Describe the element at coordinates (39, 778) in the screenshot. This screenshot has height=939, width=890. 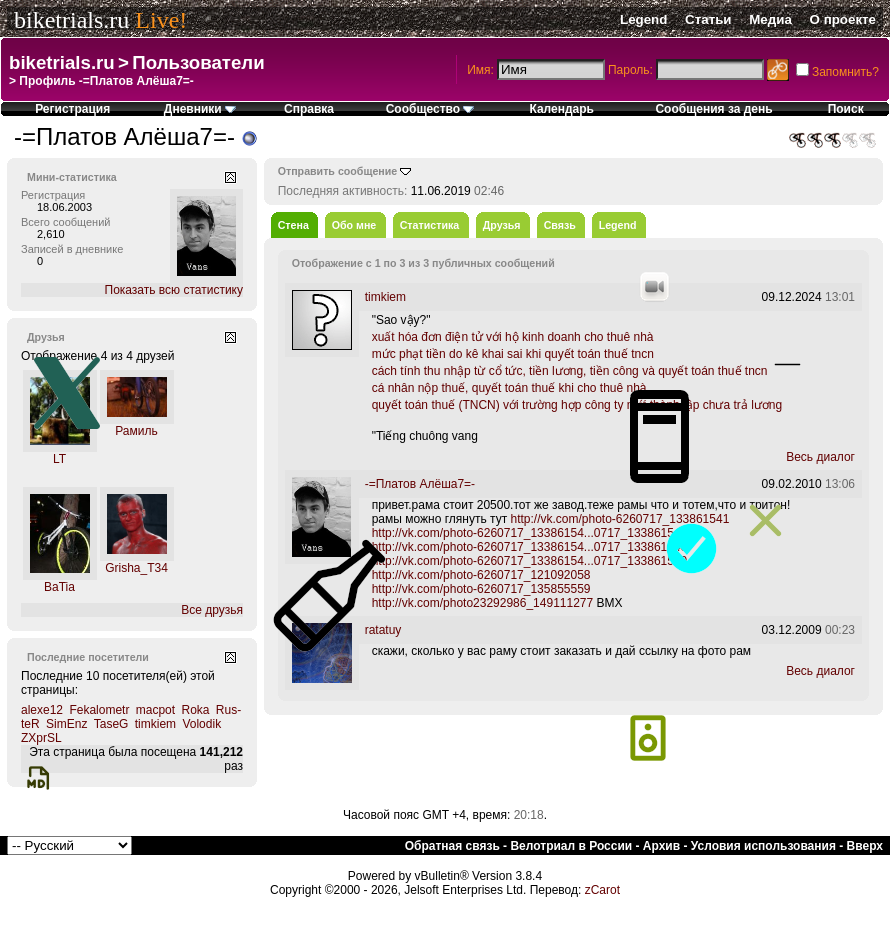
I see `open a markdown file` at that location.